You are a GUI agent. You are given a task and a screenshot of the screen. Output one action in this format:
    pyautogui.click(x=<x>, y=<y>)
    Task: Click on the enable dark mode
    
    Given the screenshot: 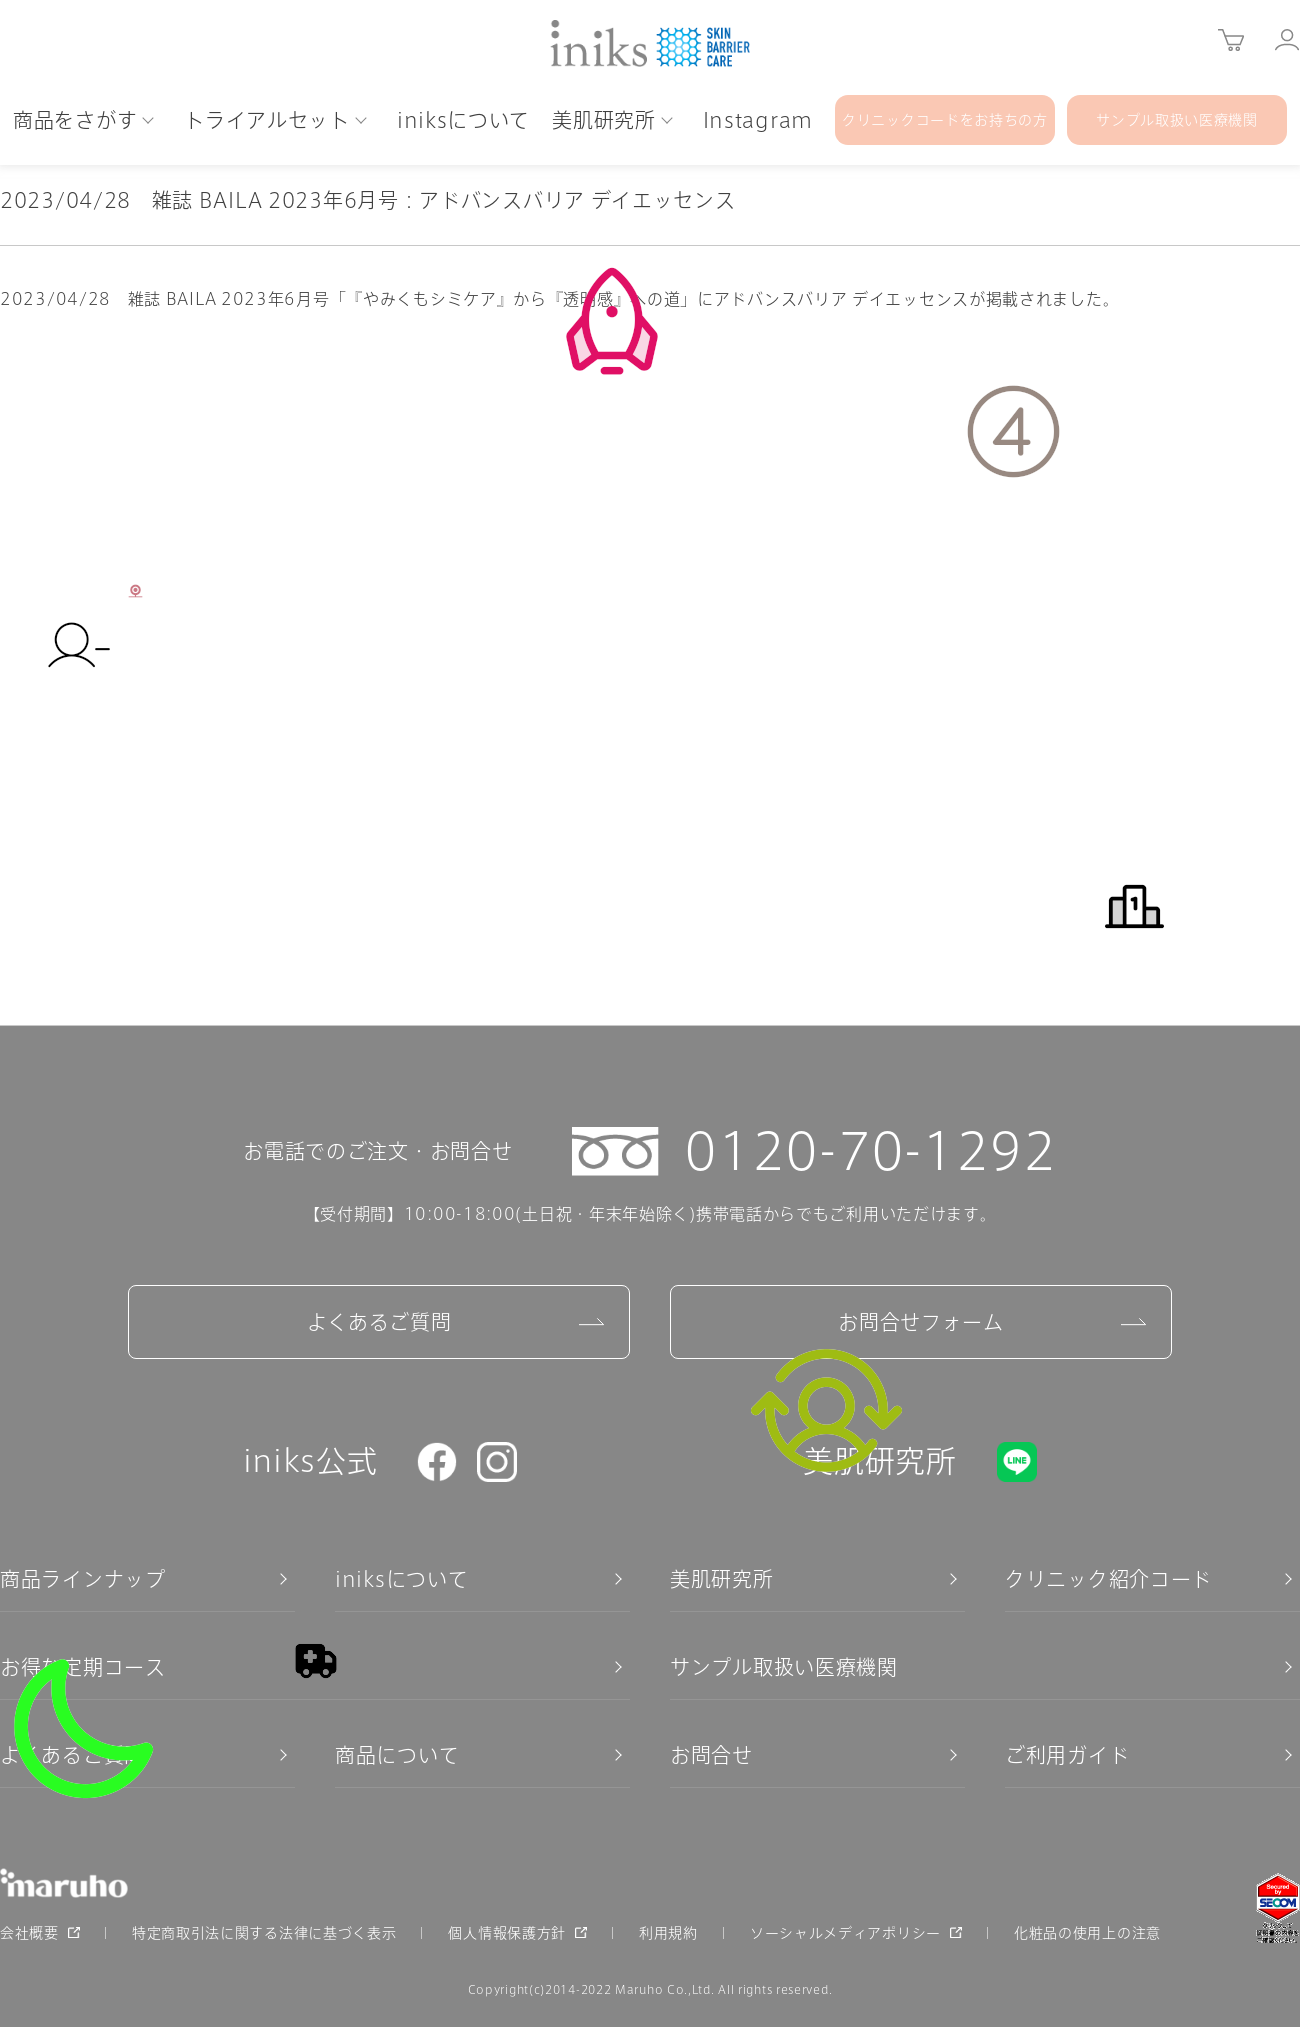 What is the action you would take?
    pyautogui.click(x=83, y=1728)
    